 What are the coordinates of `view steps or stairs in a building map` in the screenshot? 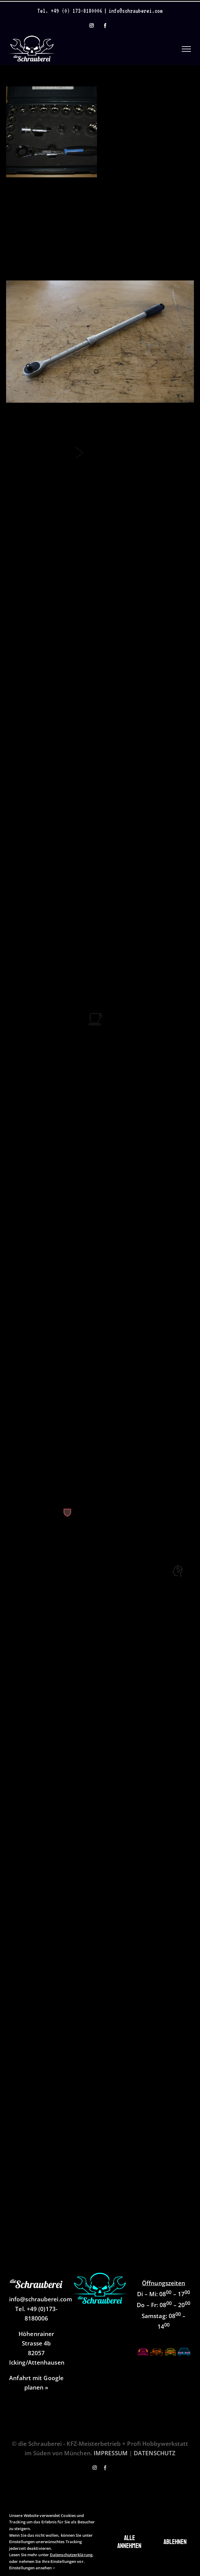 It's located at (164, 383).